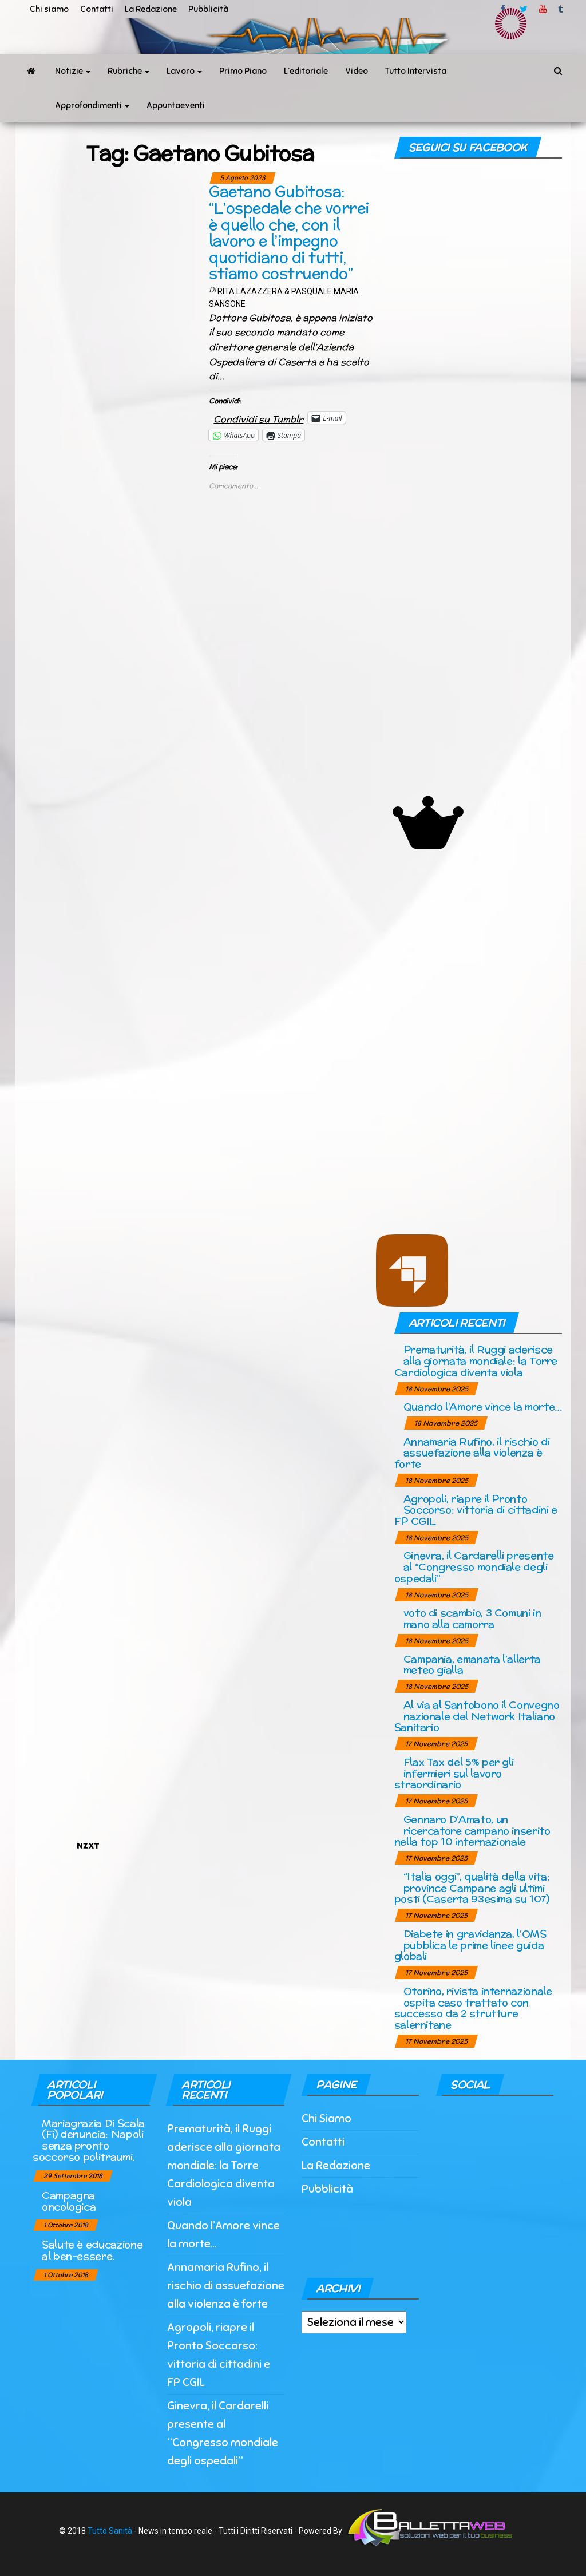  What do you see at coordinates (428, 824) in the screenshot?
I see `web awesome brand logo` at bounding box center [428, 824].